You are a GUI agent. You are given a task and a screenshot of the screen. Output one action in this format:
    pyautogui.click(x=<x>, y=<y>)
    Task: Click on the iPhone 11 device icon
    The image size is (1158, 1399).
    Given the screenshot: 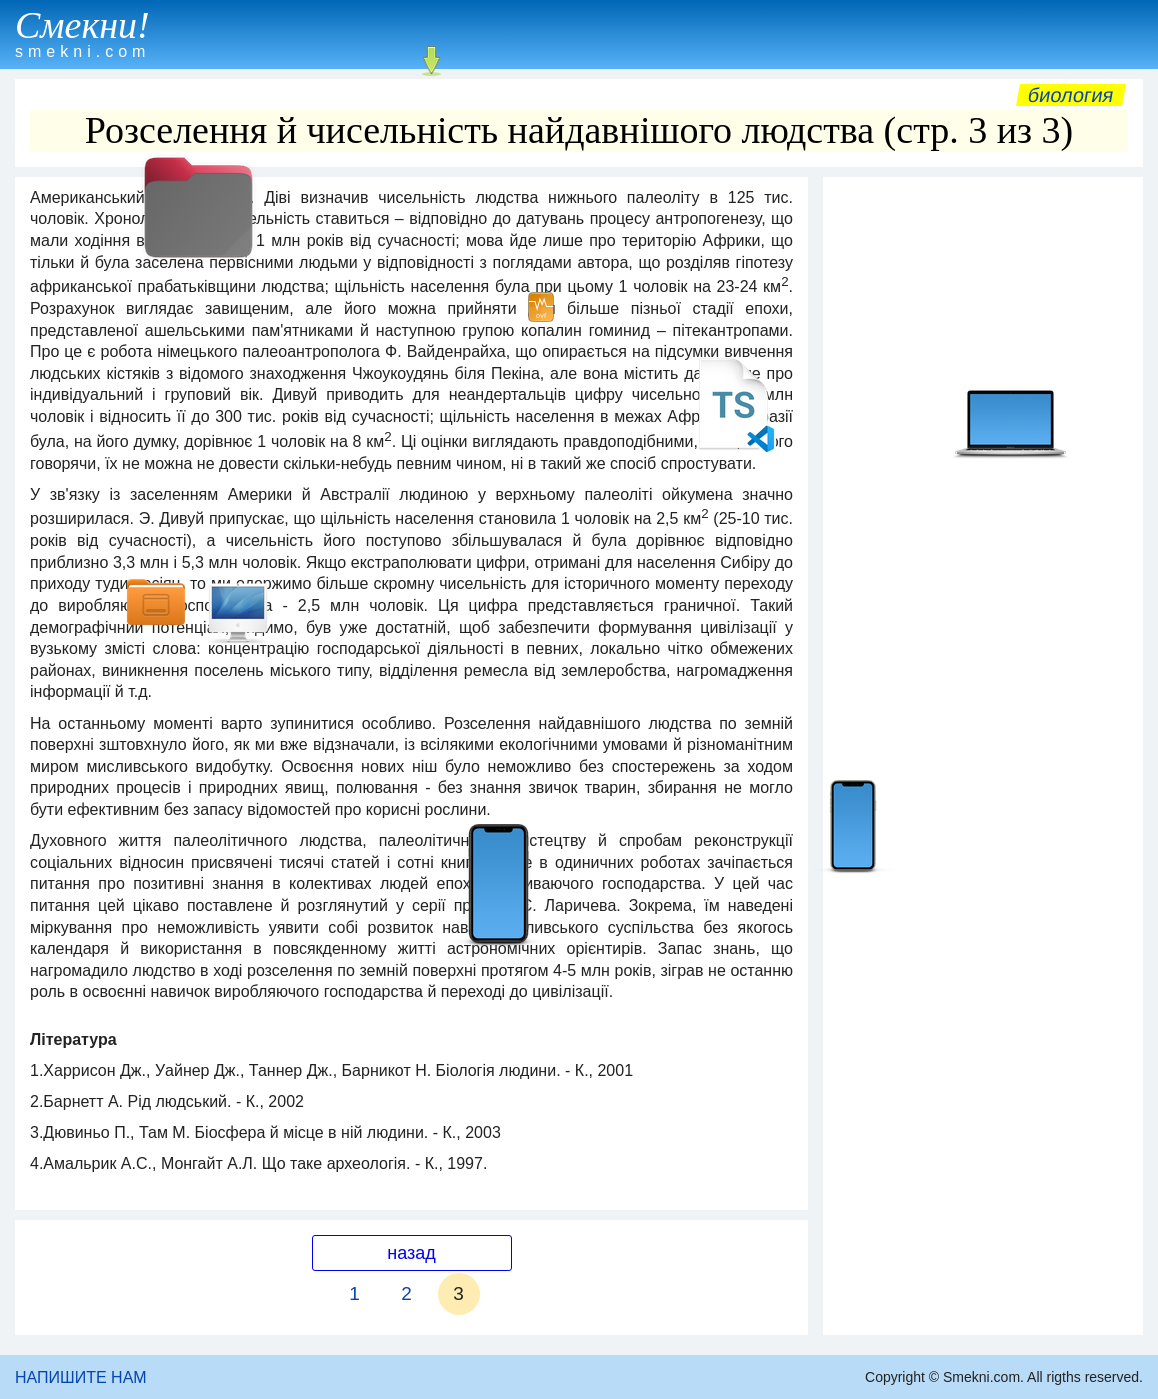 What is the action you would take?
    pyautogui.click(x=853, y=827)
    